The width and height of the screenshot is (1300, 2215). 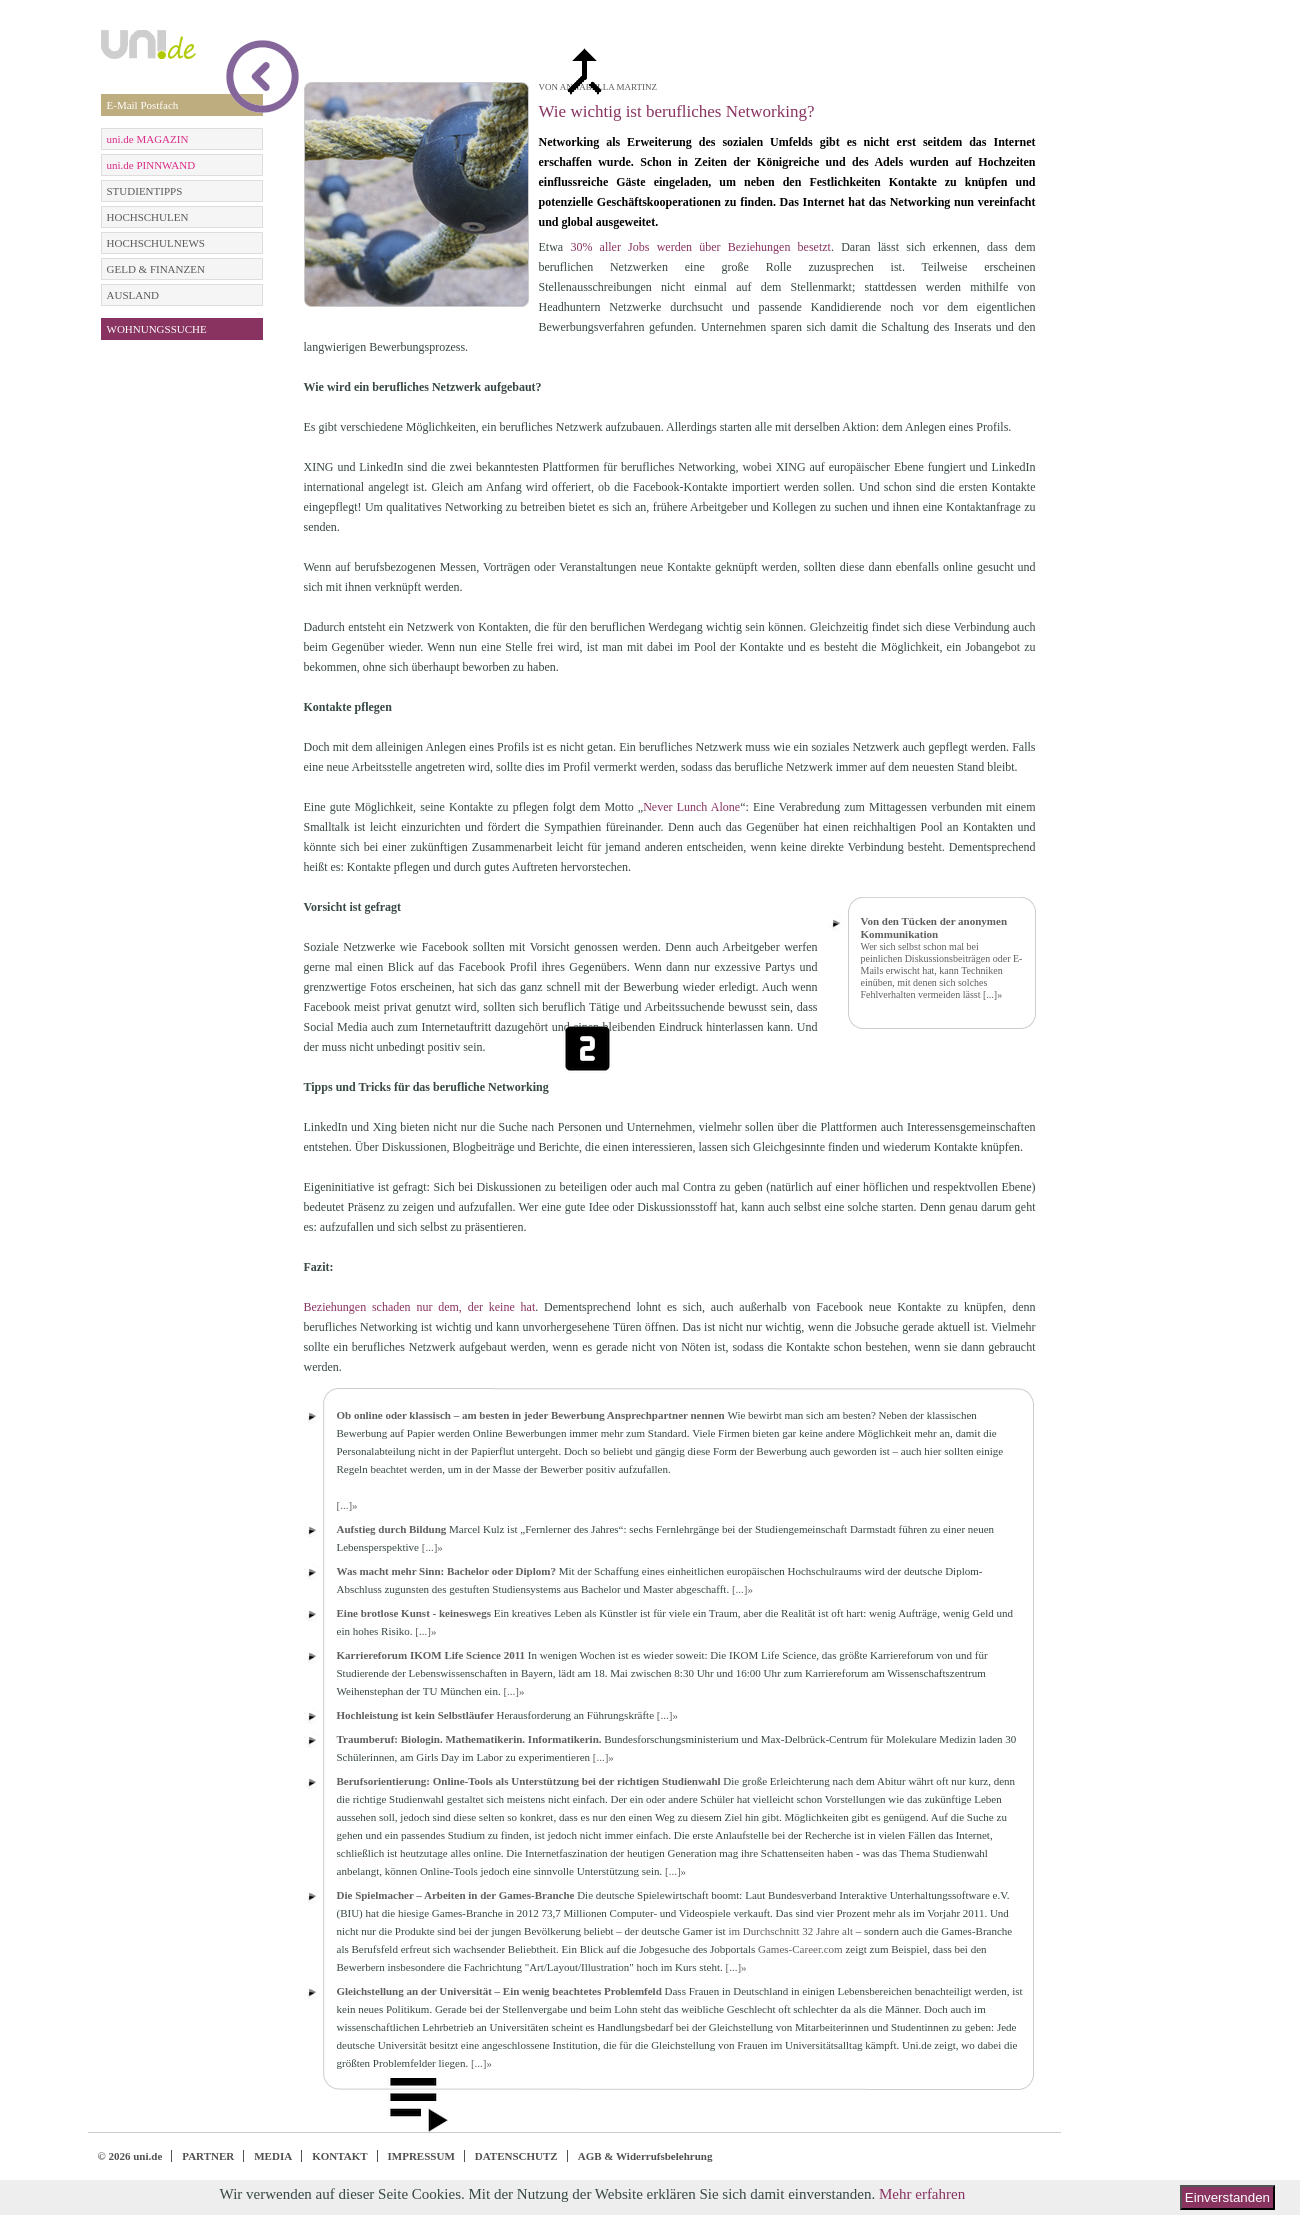 I want to click on select image filter or look number two, so click(x=587, y=1048).